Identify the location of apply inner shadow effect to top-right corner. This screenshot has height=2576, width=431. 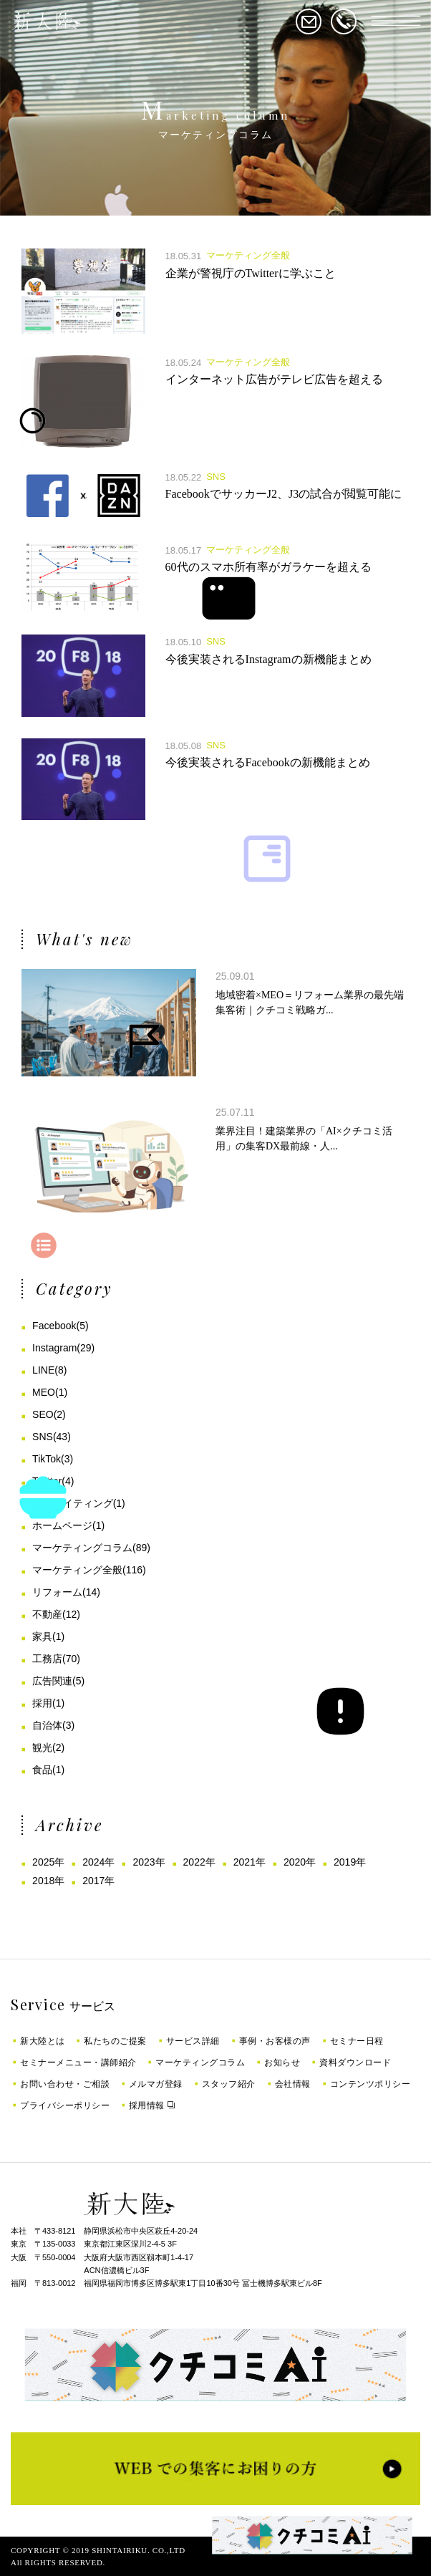
(32, 420).